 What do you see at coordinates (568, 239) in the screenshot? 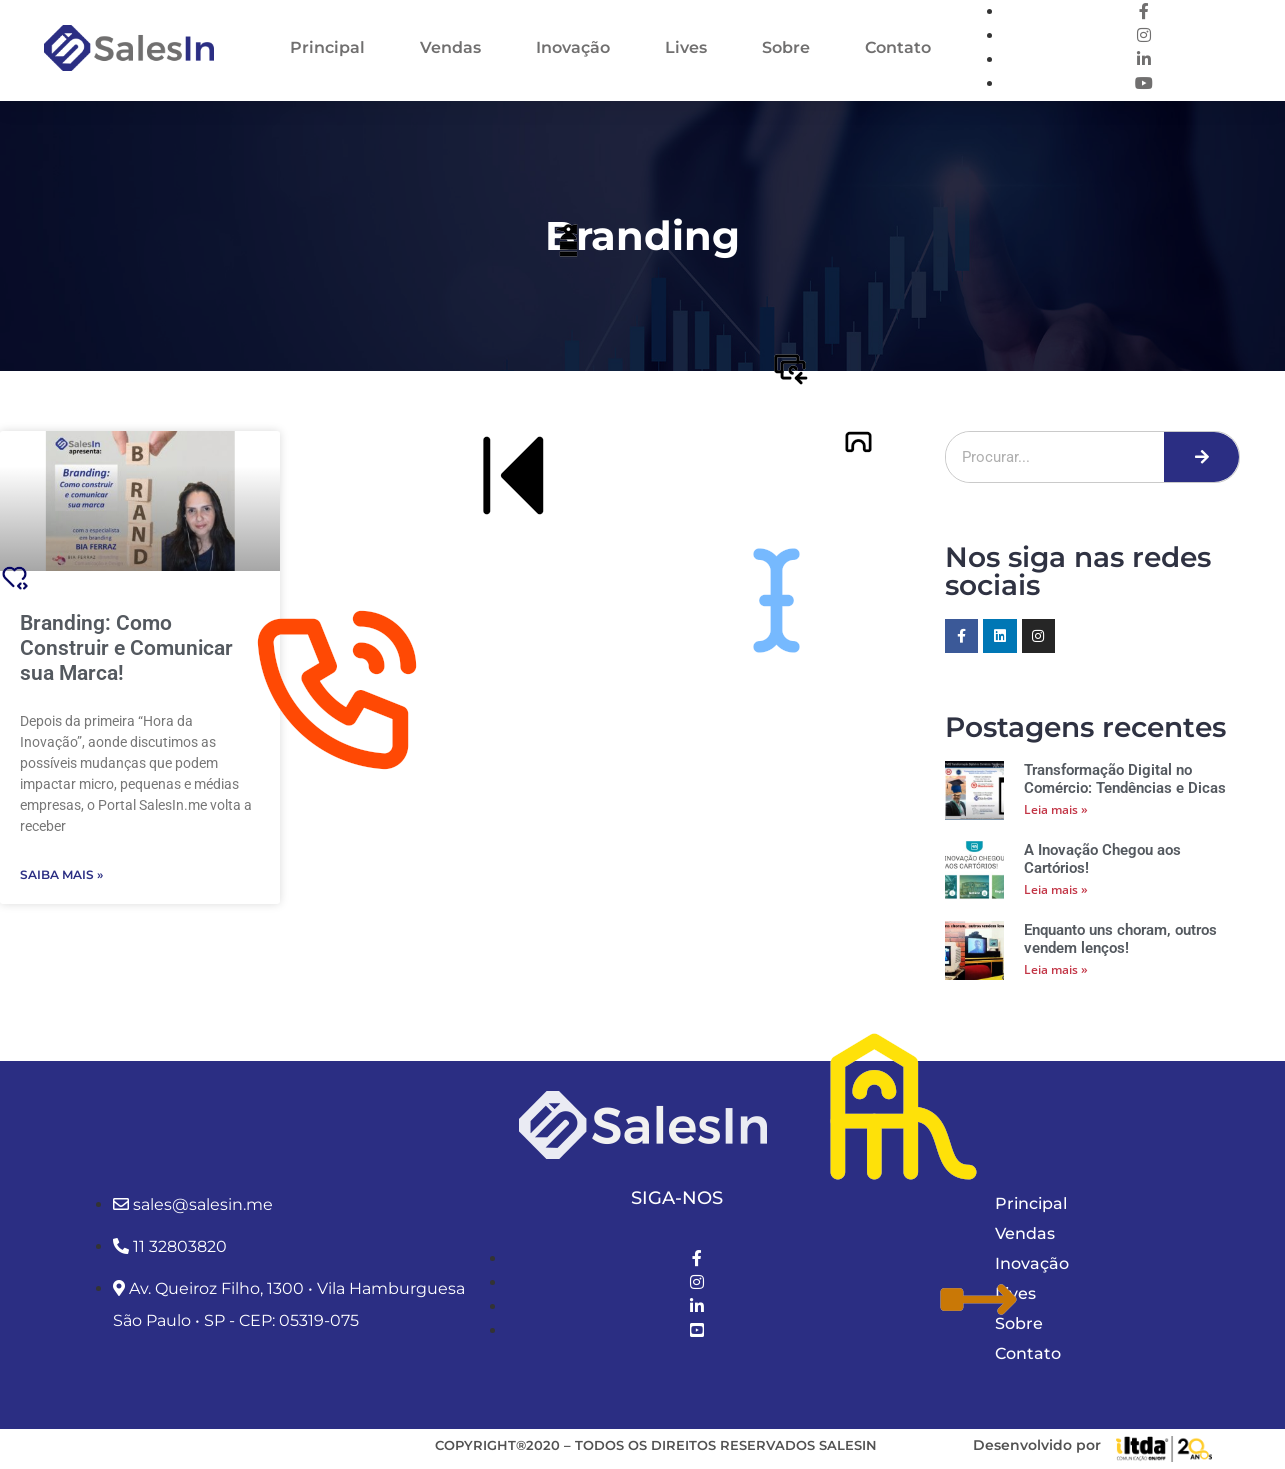
I see `indicates fire safety equipment location` at bounding box center [568, 239].